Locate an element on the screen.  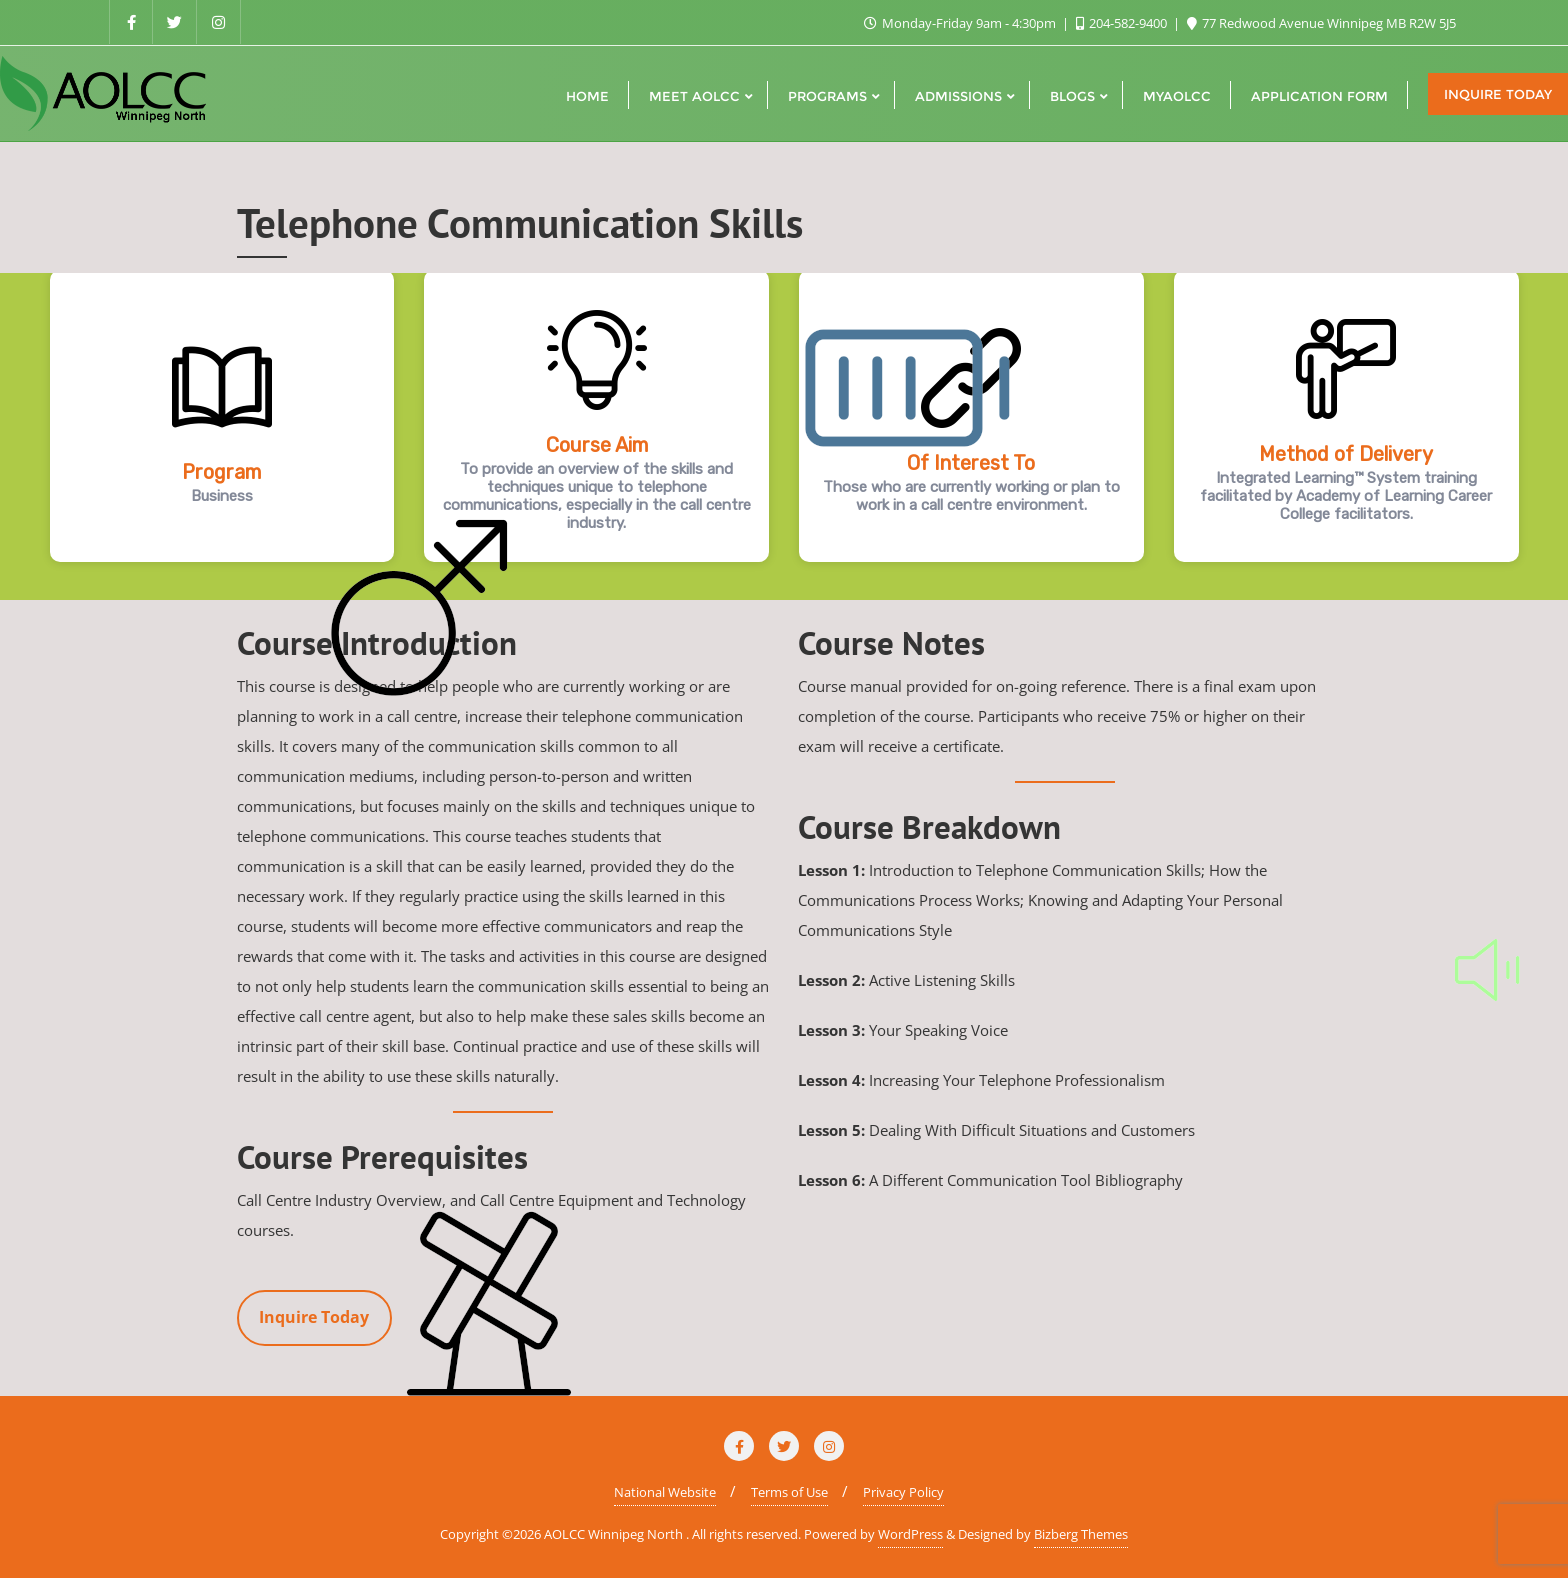
indicates high battery level is located at coordinates (904, 388).